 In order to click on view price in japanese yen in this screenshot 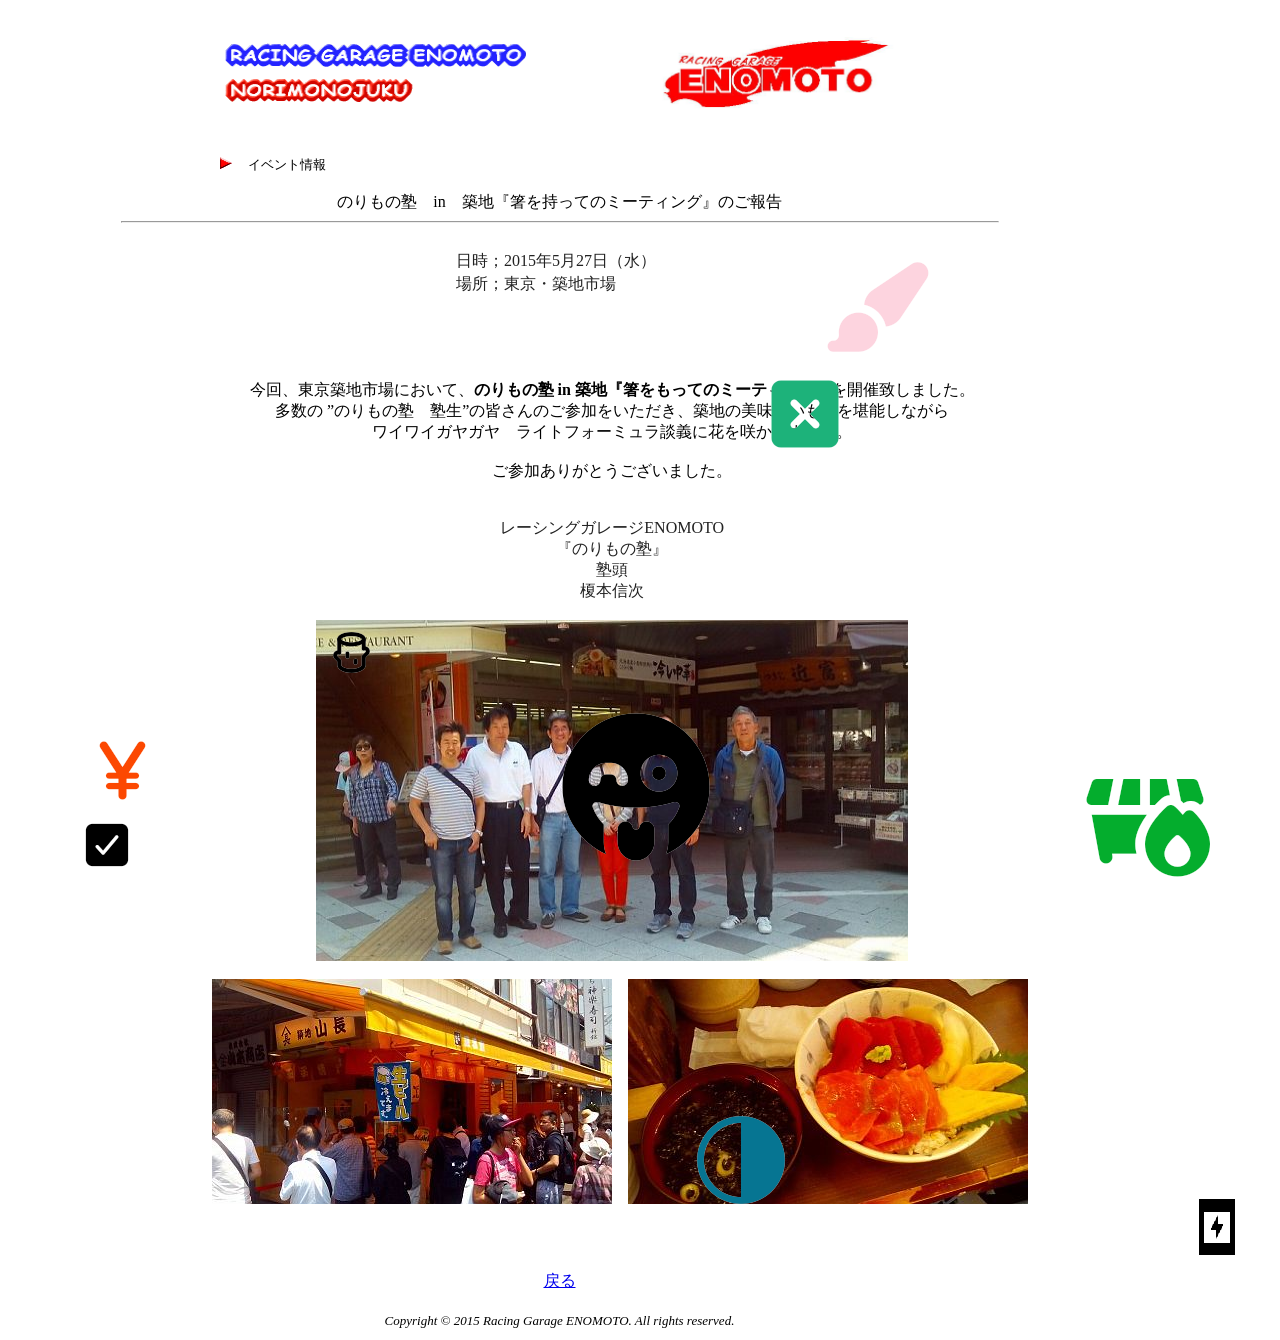, I will do `click(122, 770)`.